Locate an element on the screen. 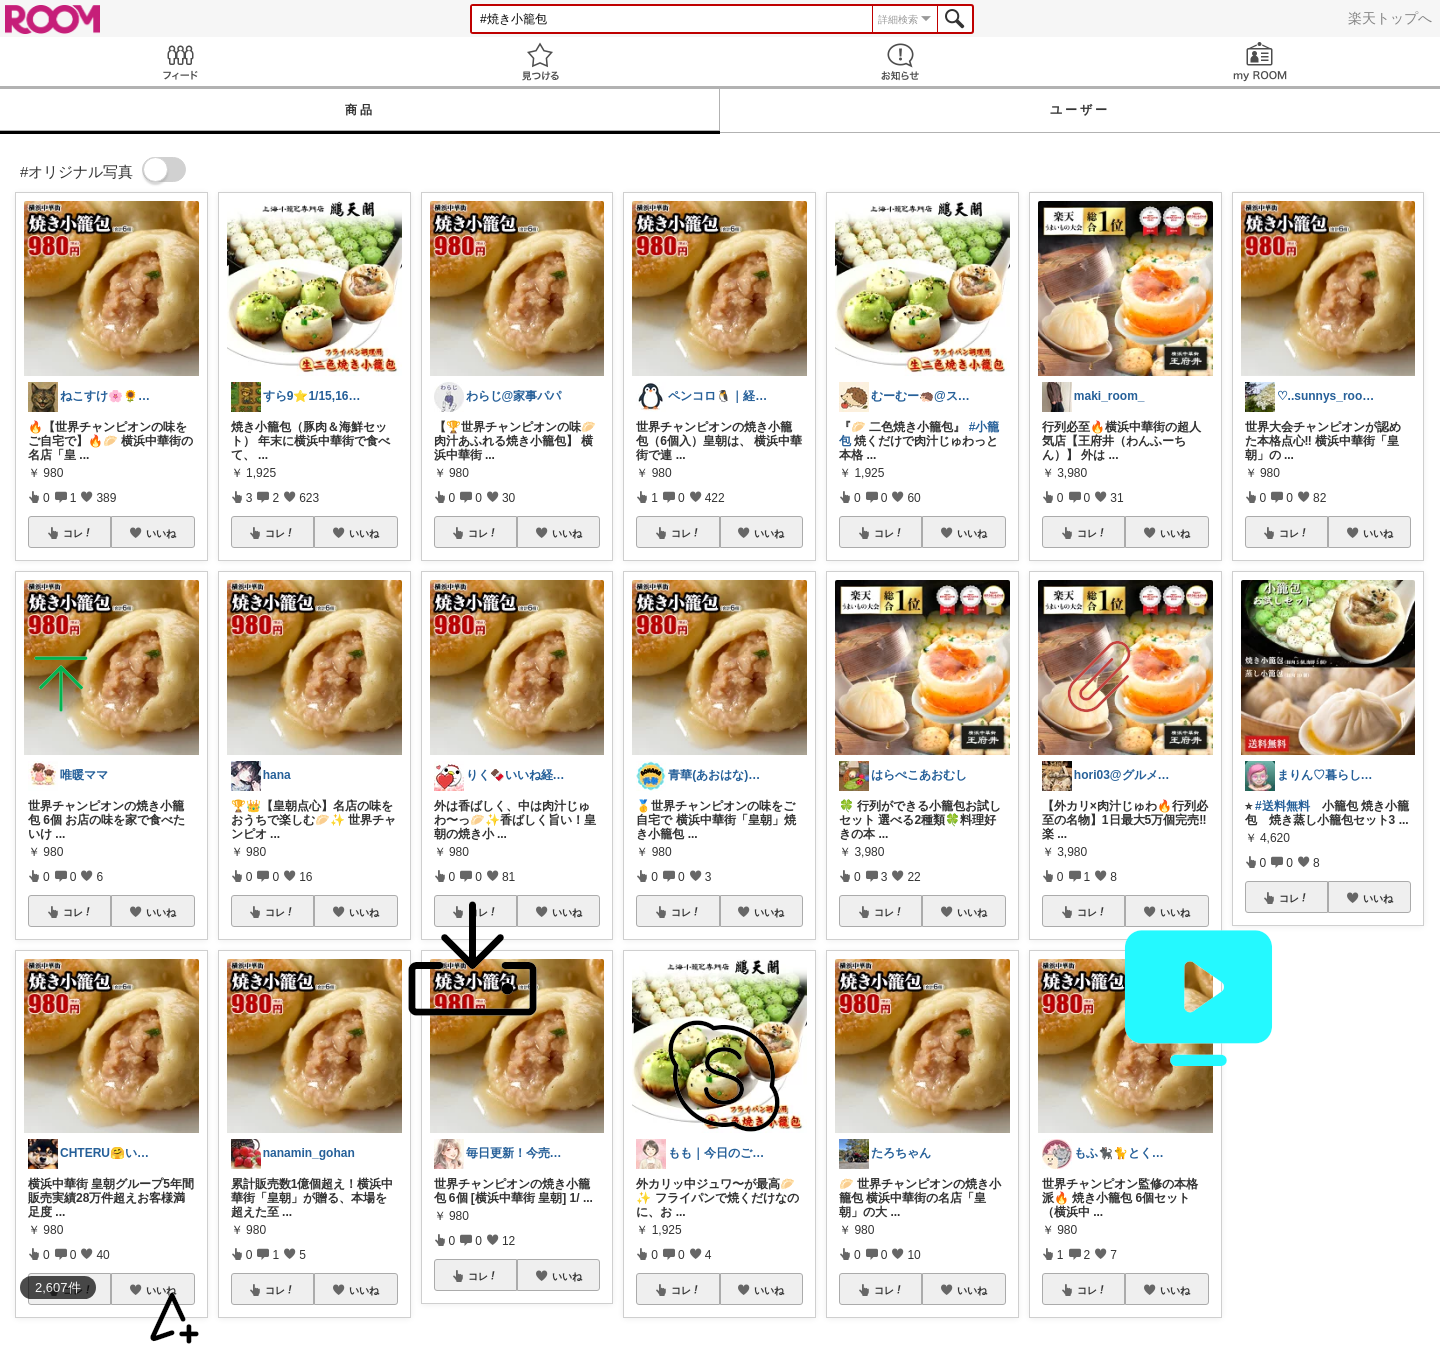  upload a file or content is located at coordinates (61, 683).